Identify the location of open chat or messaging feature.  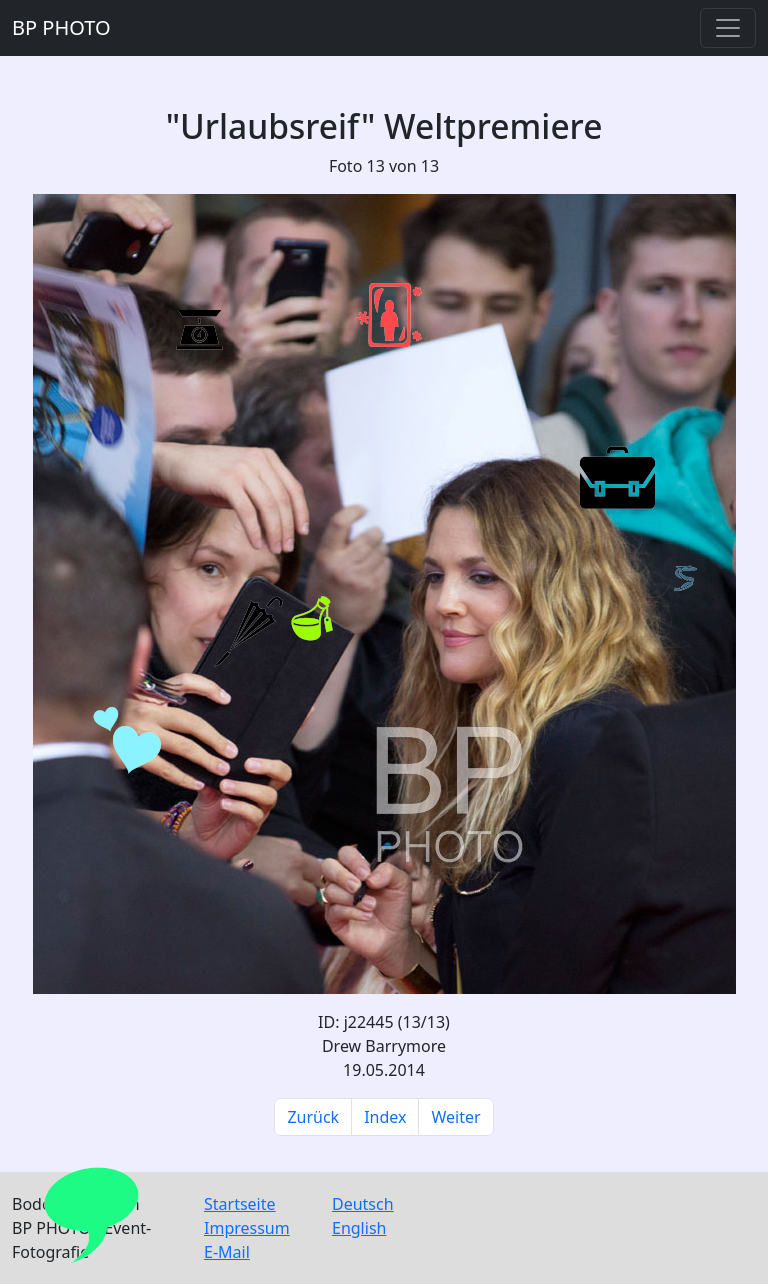
(91, 1215).